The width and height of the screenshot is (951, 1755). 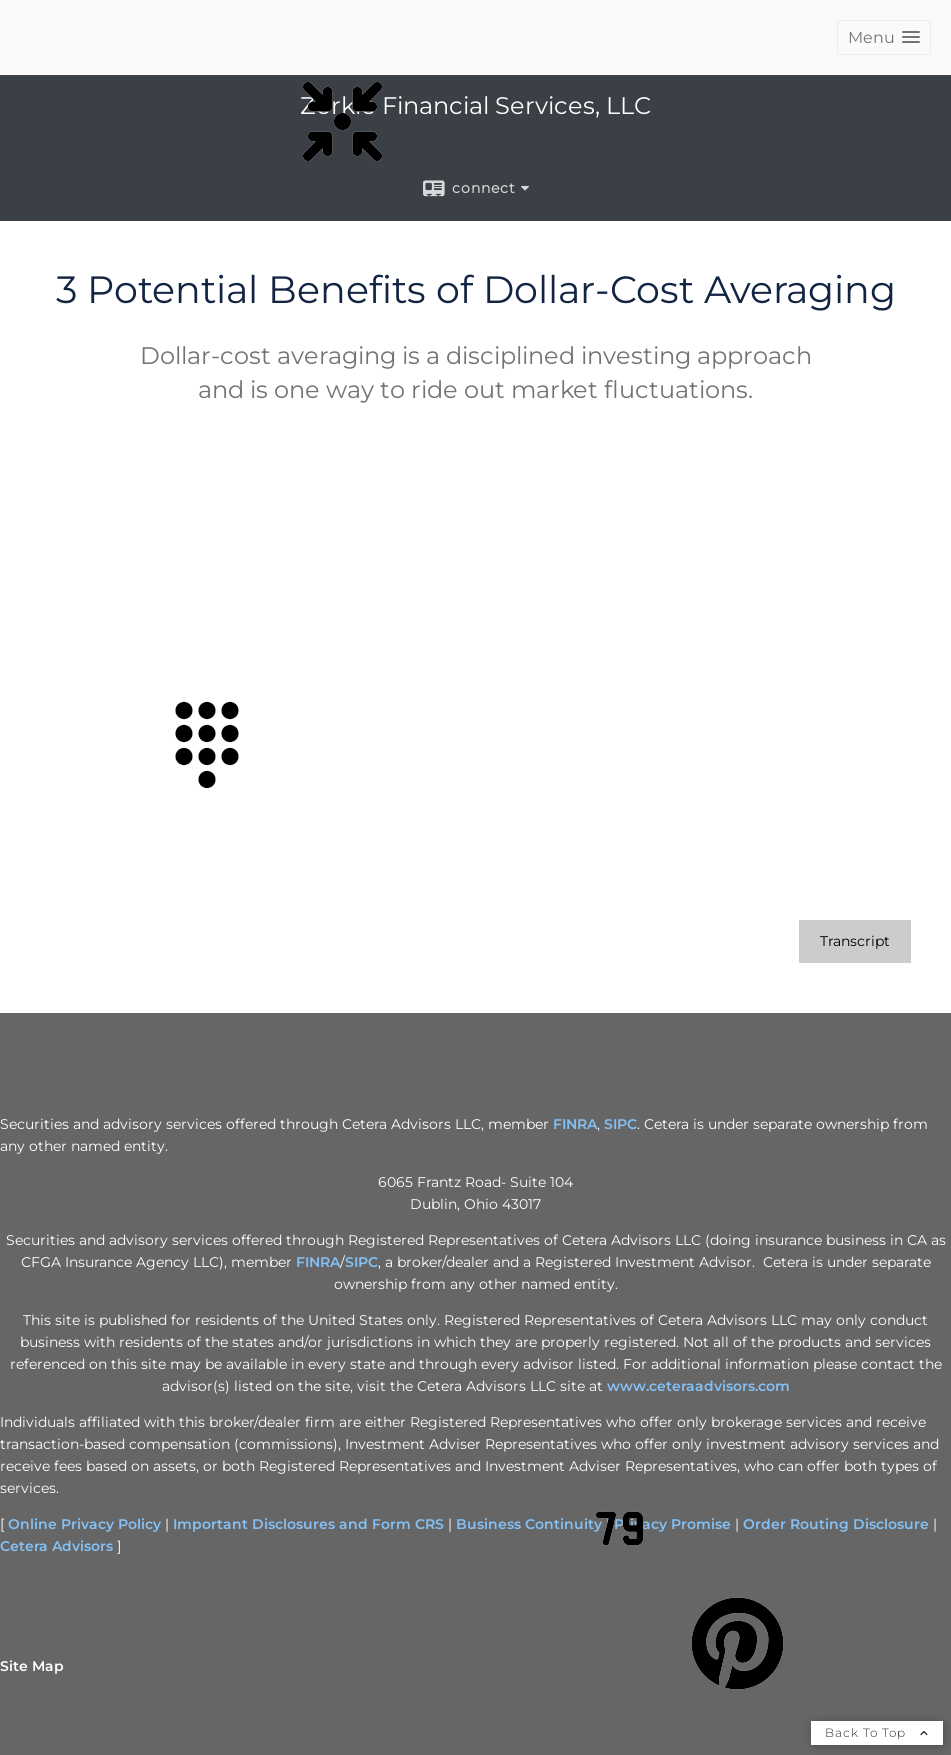 What do you see at coordinates (737, 1643) in the screenshot?
I see `open Pinterest app` at bounding box center [737, 1643].